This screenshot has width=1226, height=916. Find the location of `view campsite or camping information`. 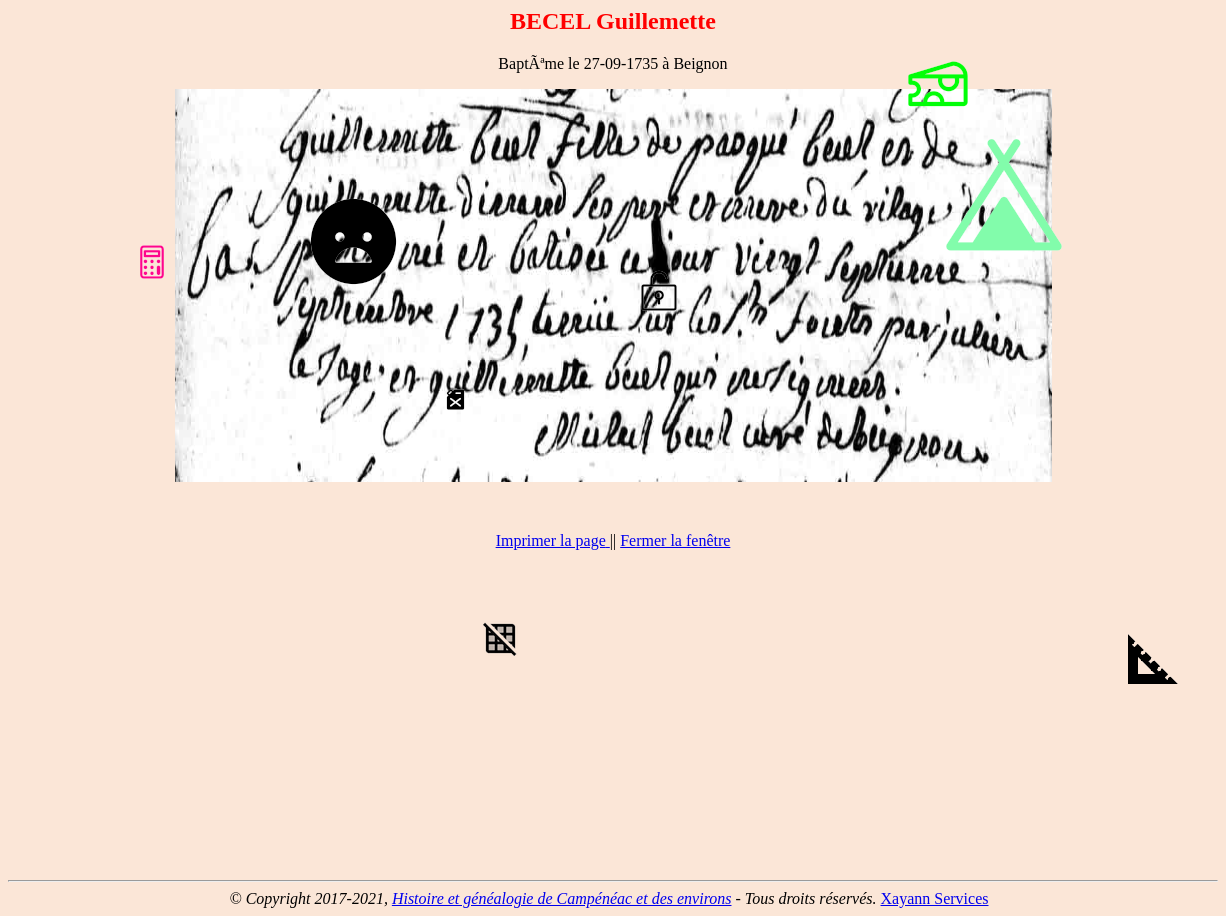

view campsite or camping information is located at coordinates (1004, 201).